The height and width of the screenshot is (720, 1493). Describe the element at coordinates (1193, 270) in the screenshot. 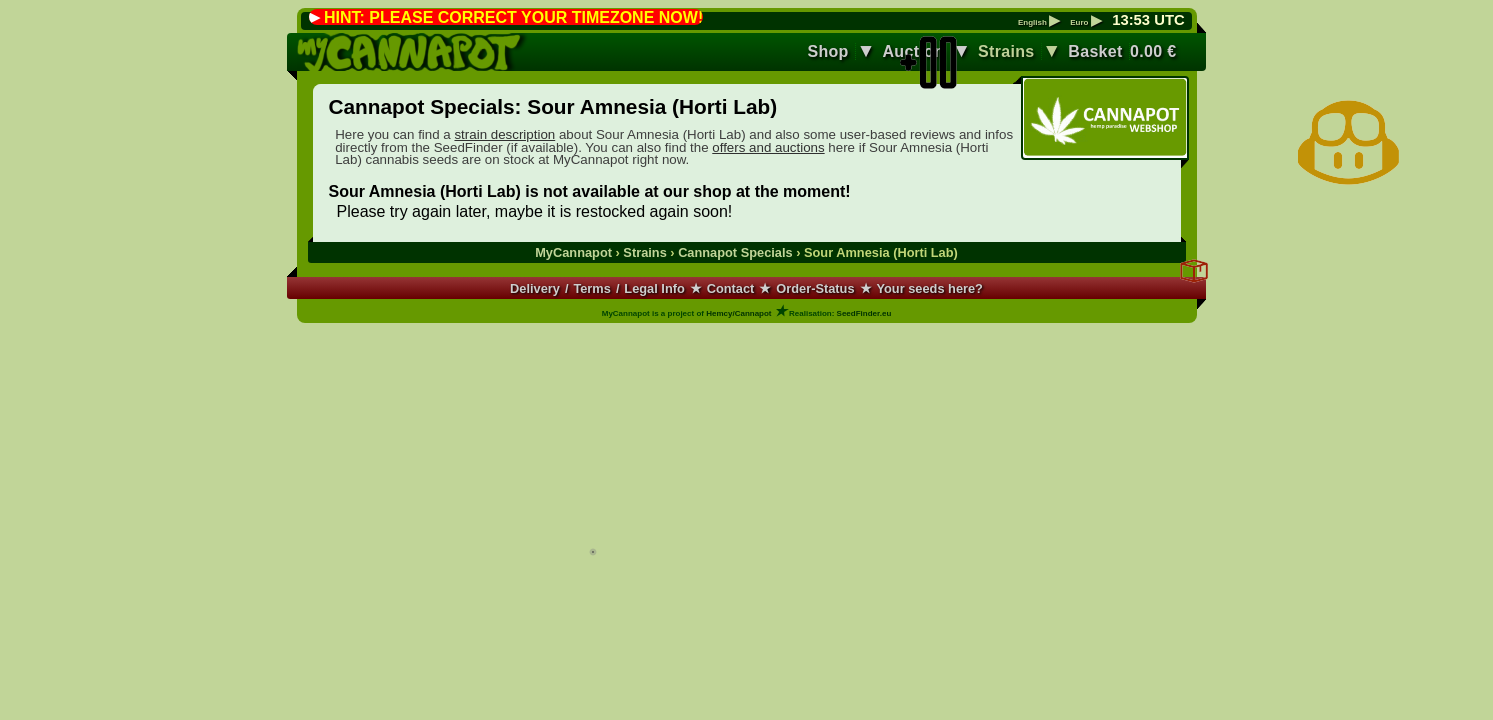

I see `view package or module contents` at that location.